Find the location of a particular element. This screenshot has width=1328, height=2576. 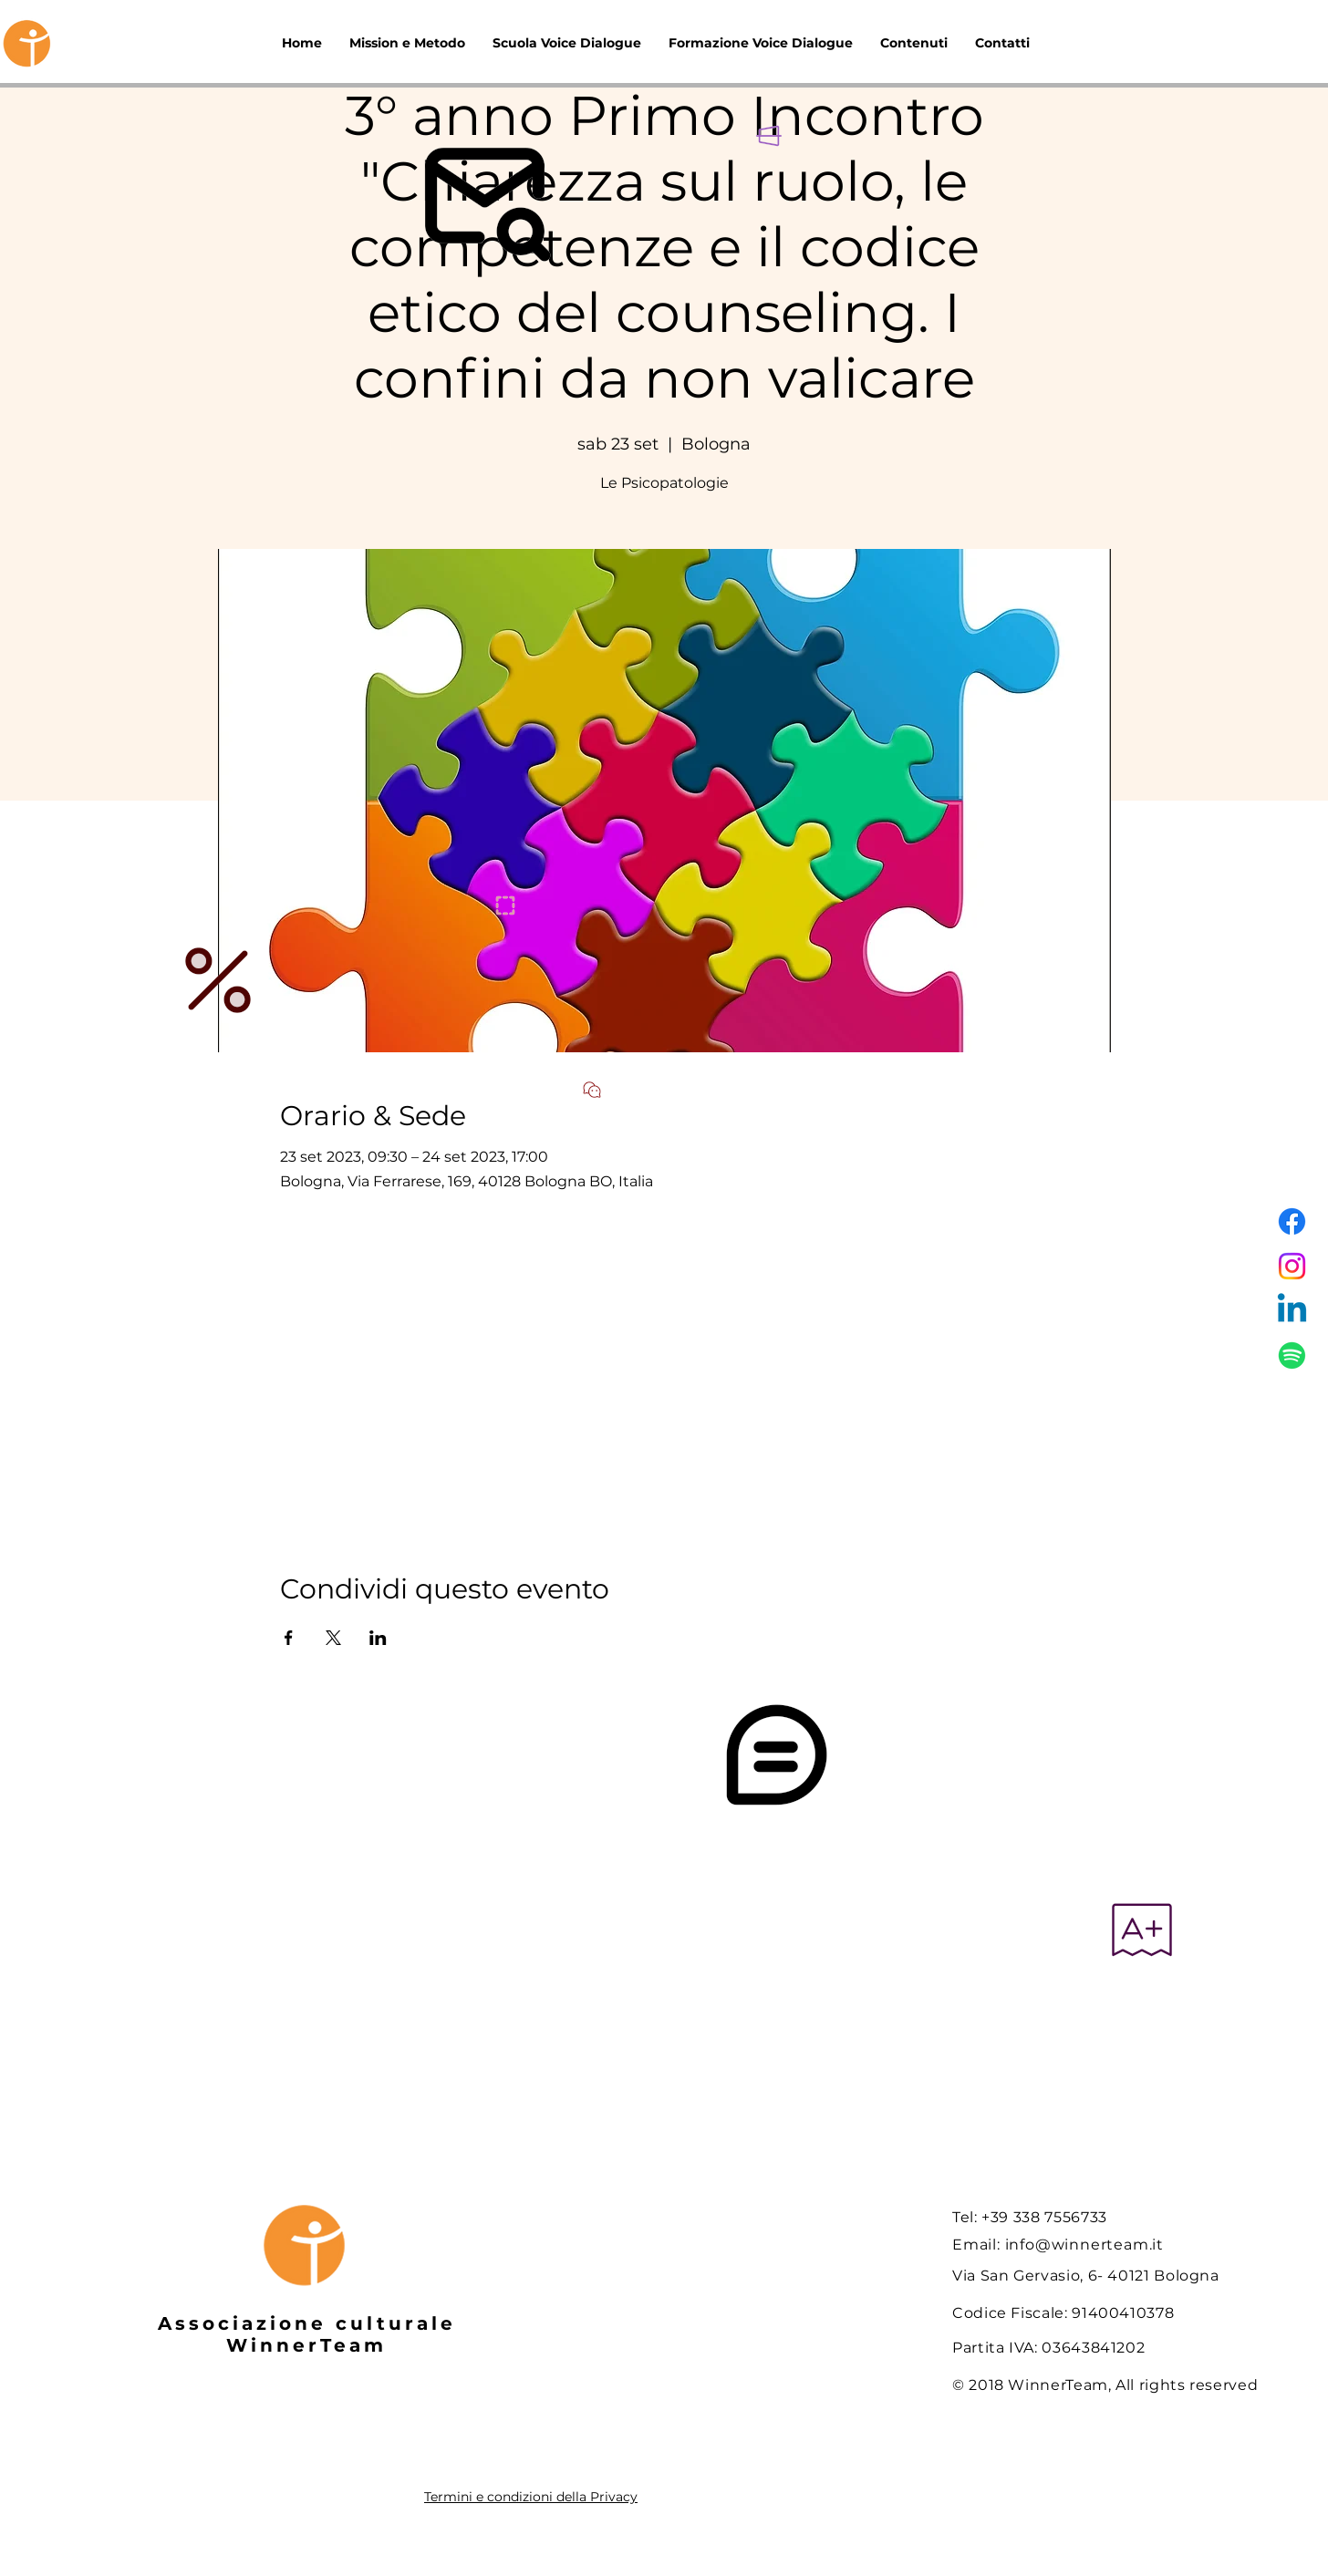

search your emails is located at coordinates (484, 195).